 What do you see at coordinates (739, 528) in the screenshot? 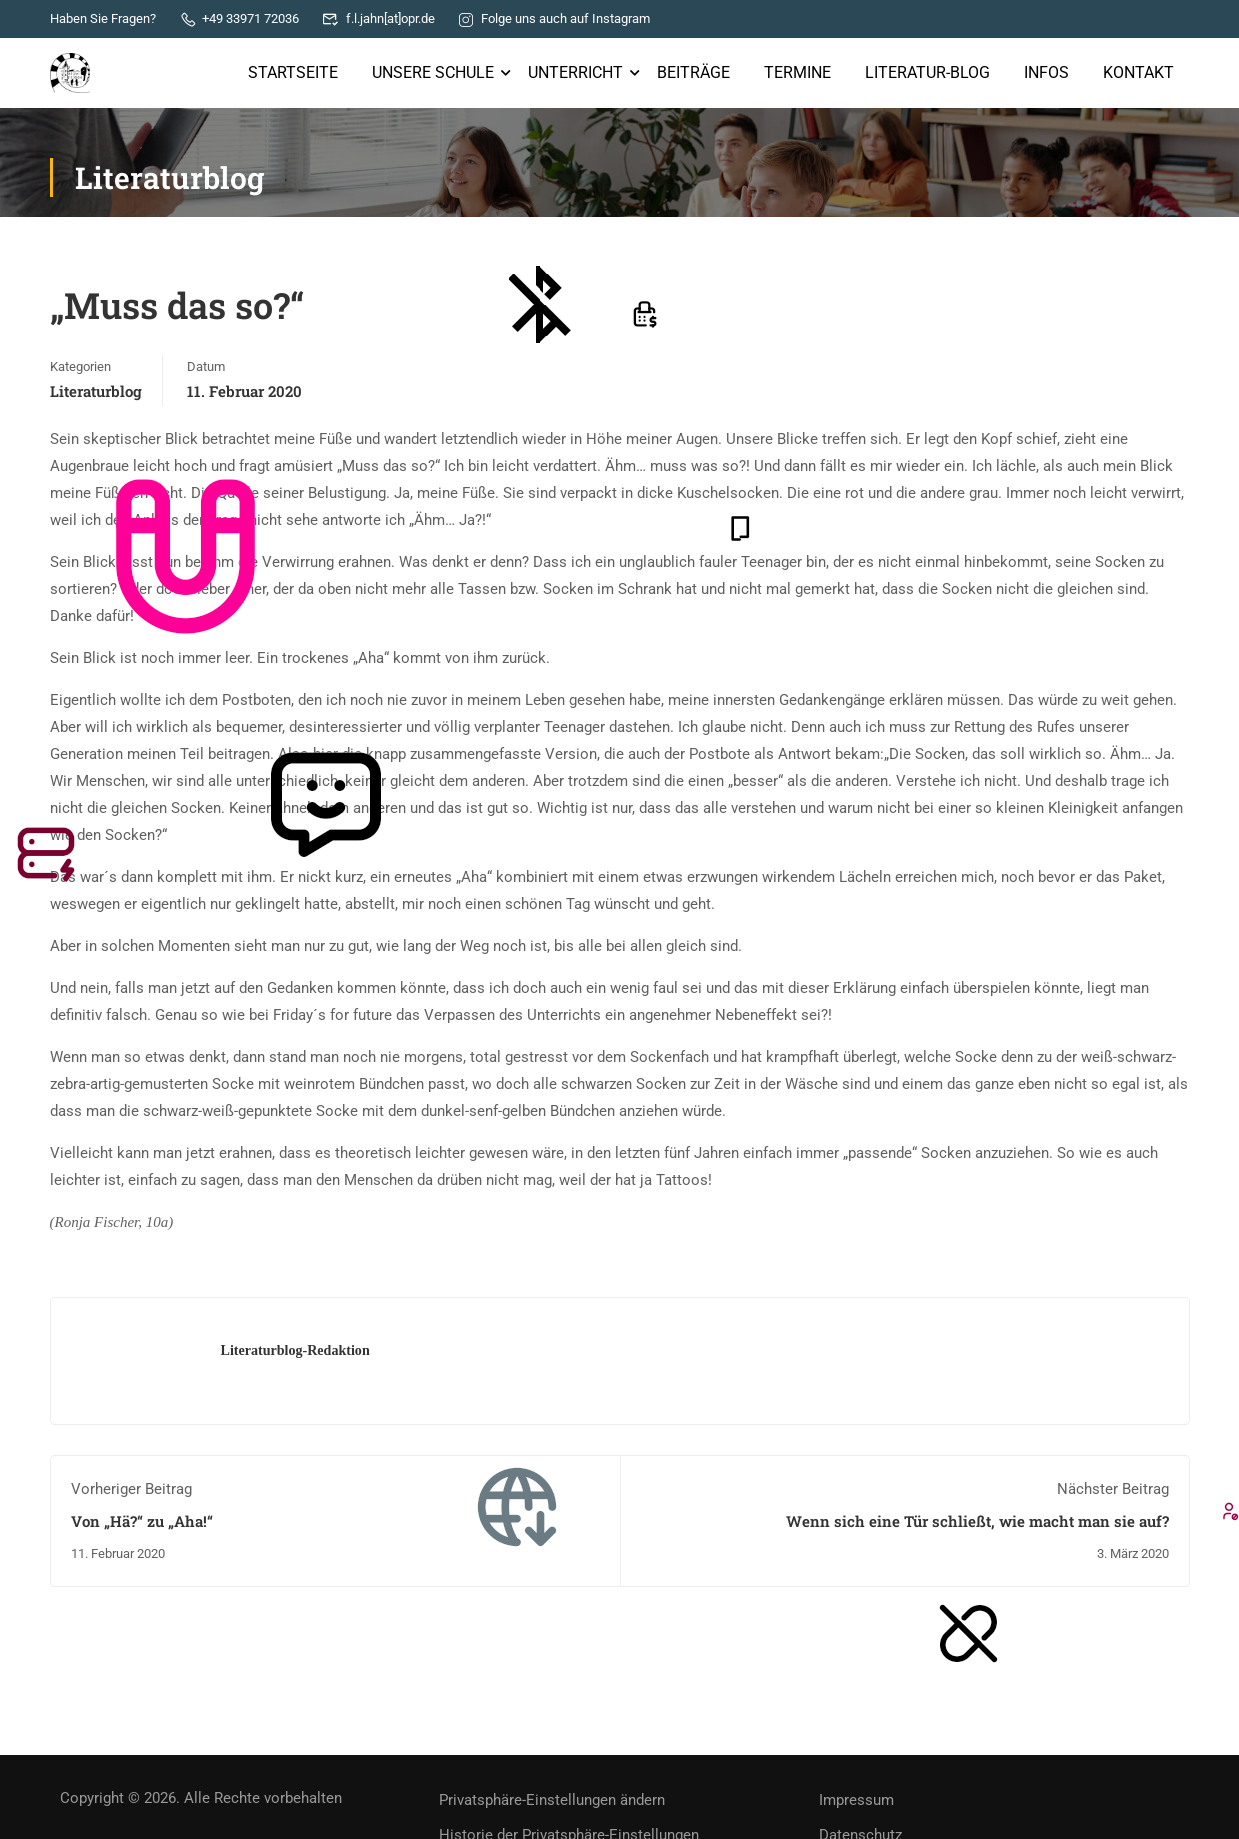
I see `pagekit CMS brand logo` at bounding box center [739, 528].